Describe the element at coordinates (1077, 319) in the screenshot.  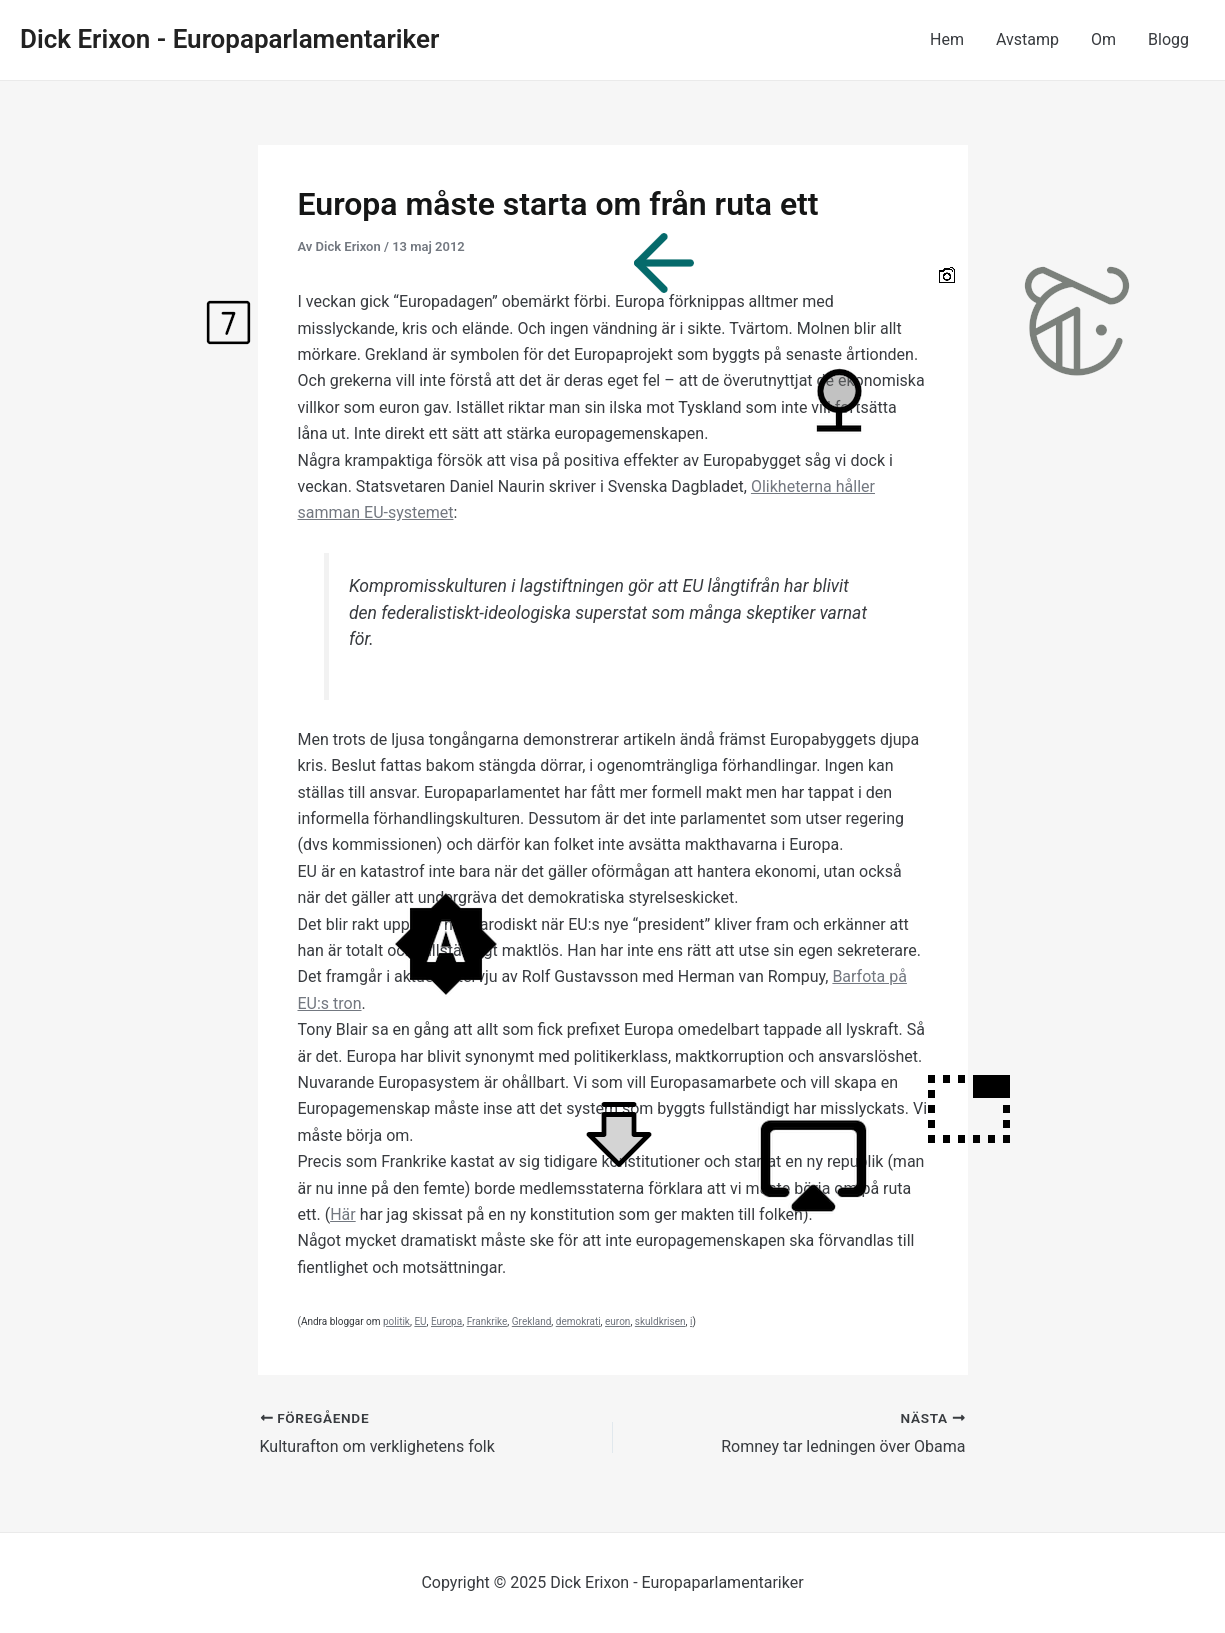
I see `open the New York Times app` at that location.